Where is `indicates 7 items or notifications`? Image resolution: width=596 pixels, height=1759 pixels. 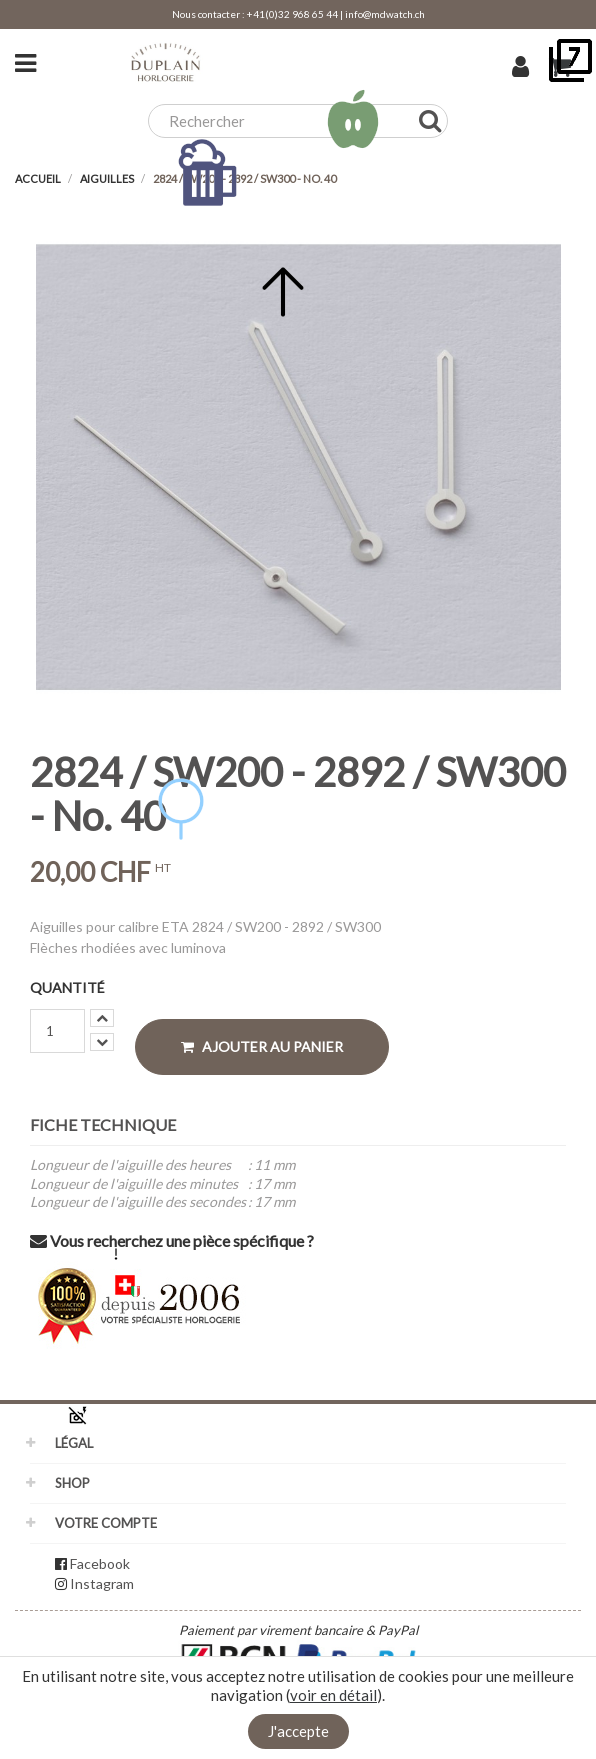 indicates 7 items or notifications is located at coordinates (570, 60).